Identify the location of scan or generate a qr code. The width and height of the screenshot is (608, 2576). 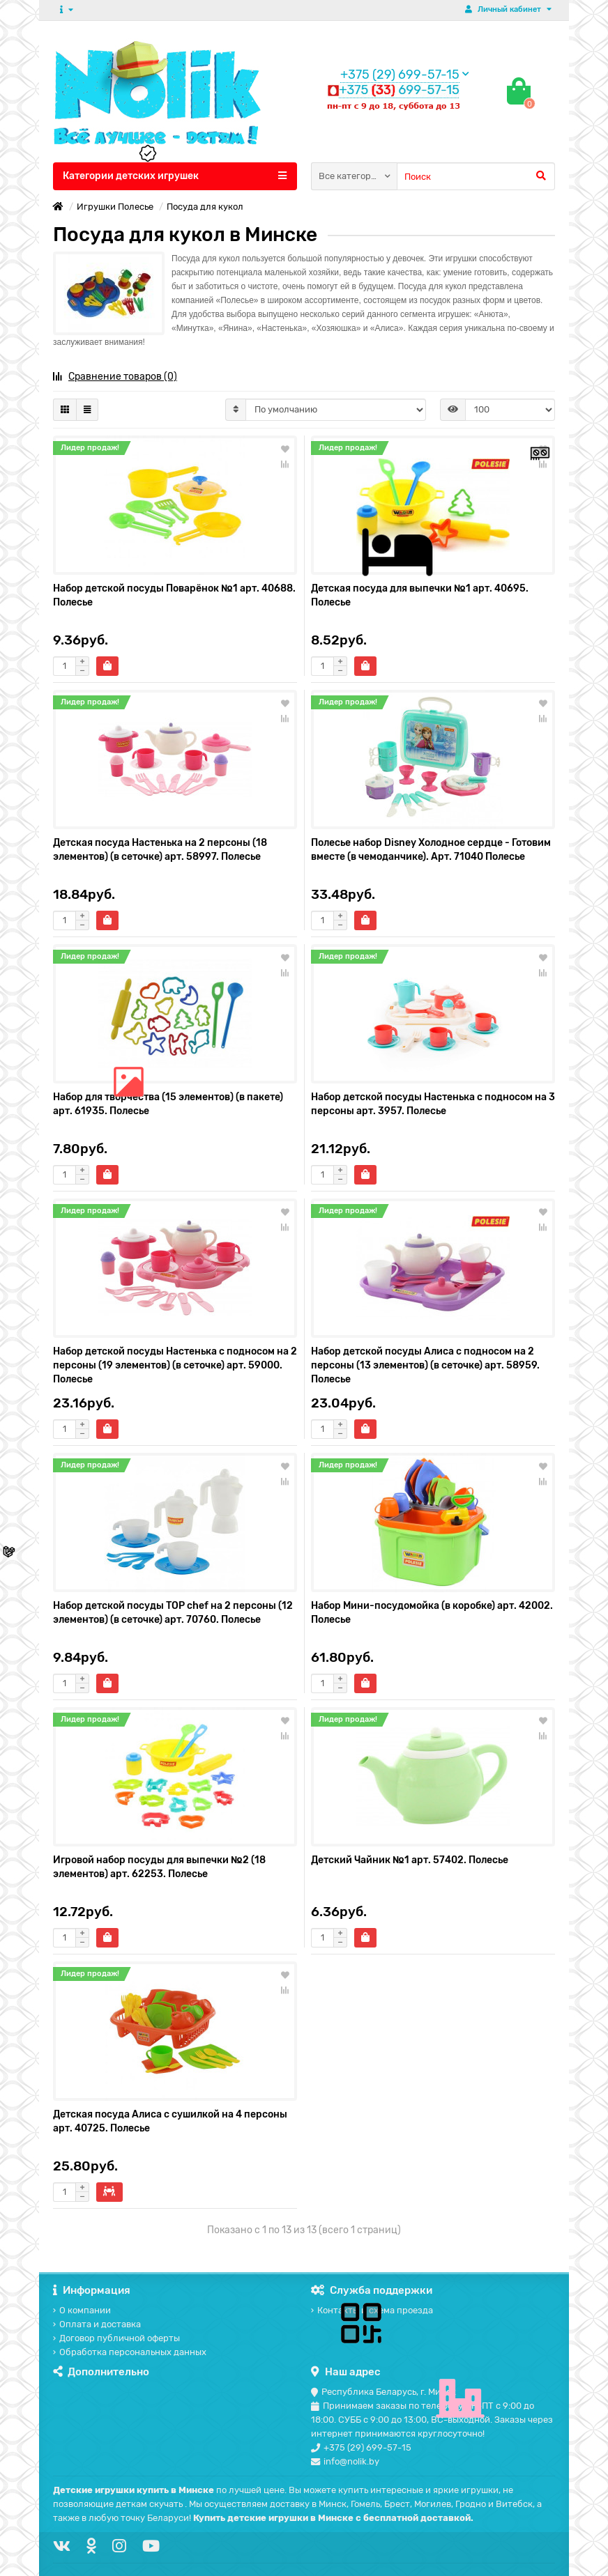
(361, 2323).